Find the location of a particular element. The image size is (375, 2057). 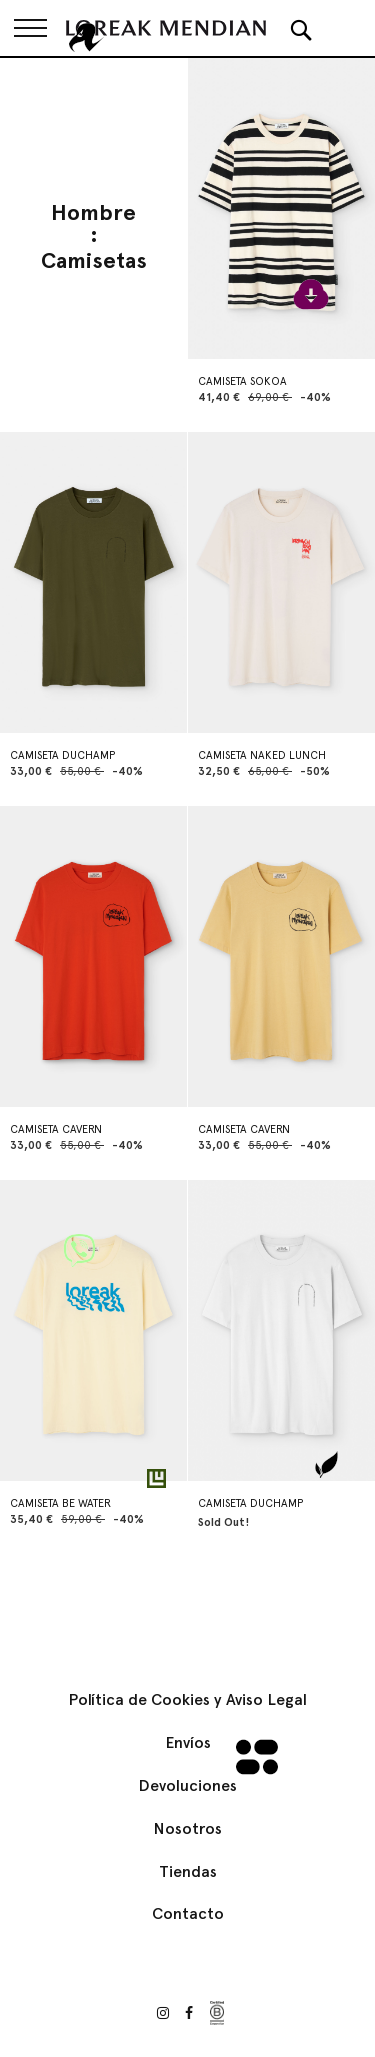

download file from cloud storage is located at coordinates (311, 295).